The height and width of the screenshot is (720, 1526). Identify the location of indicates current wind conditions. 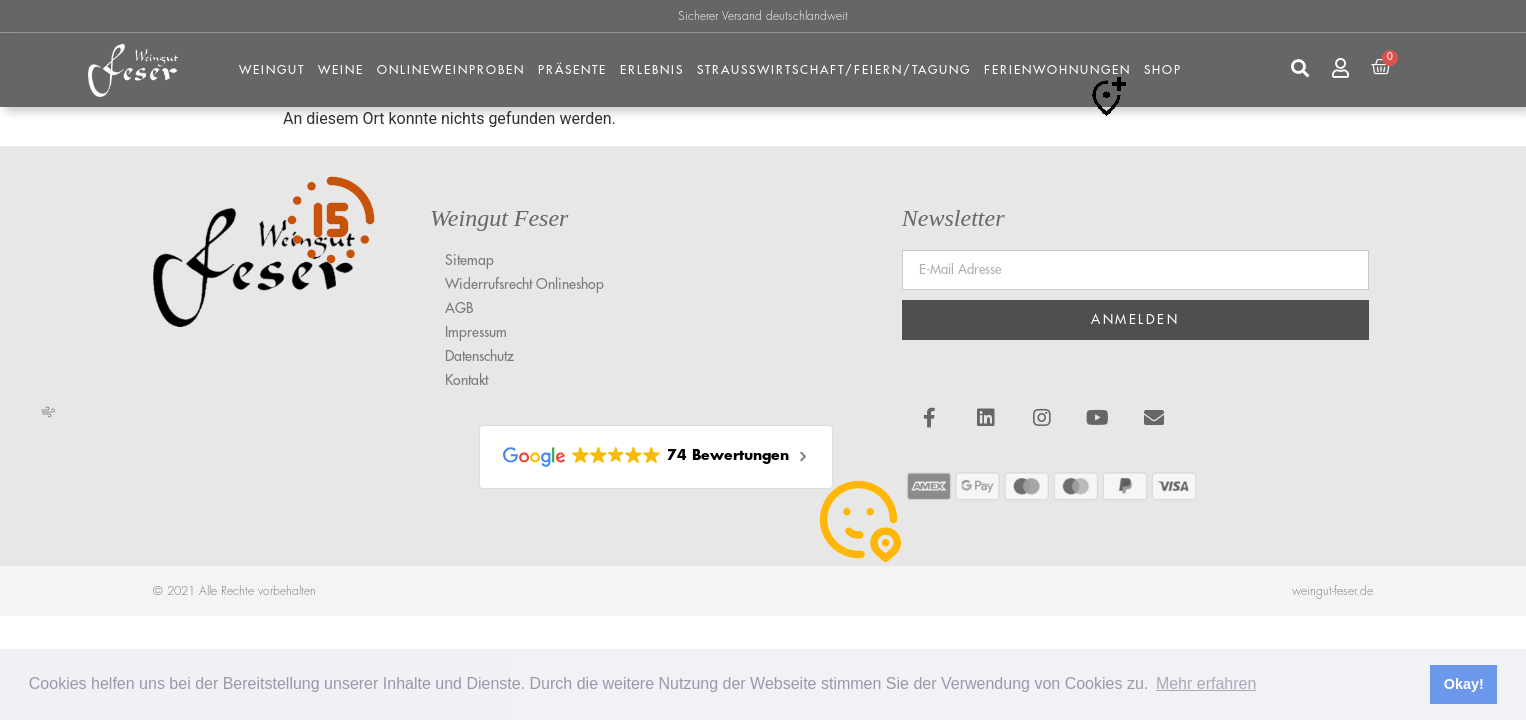
(48, 412).